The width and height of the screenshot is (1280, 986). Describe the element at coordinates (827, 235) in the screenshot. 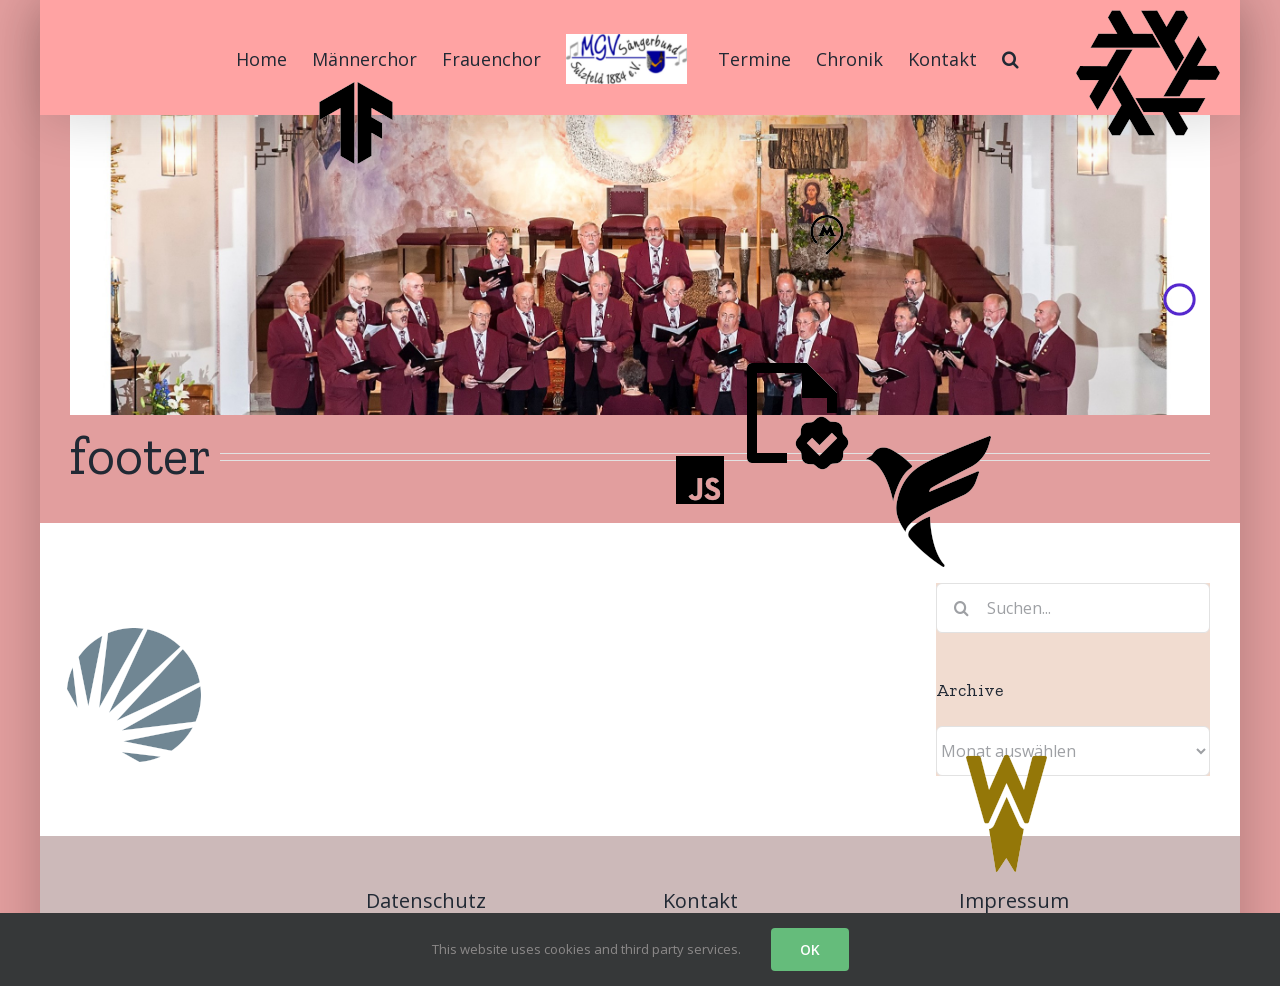

I see `open the Moscow Metro app` at that location.